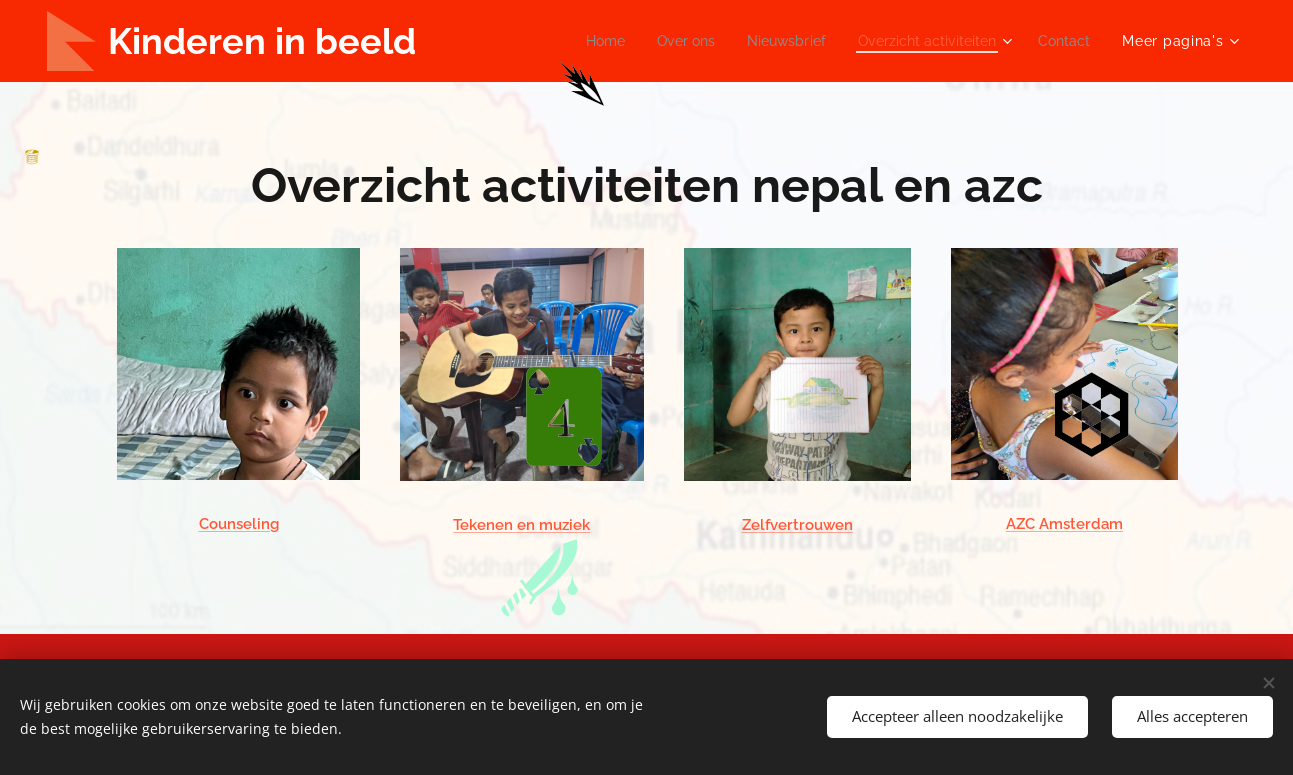  Describe the element at coordinates (32, 157) in the screenshot. I see `spring or bounce mechanic in a game` at that location.